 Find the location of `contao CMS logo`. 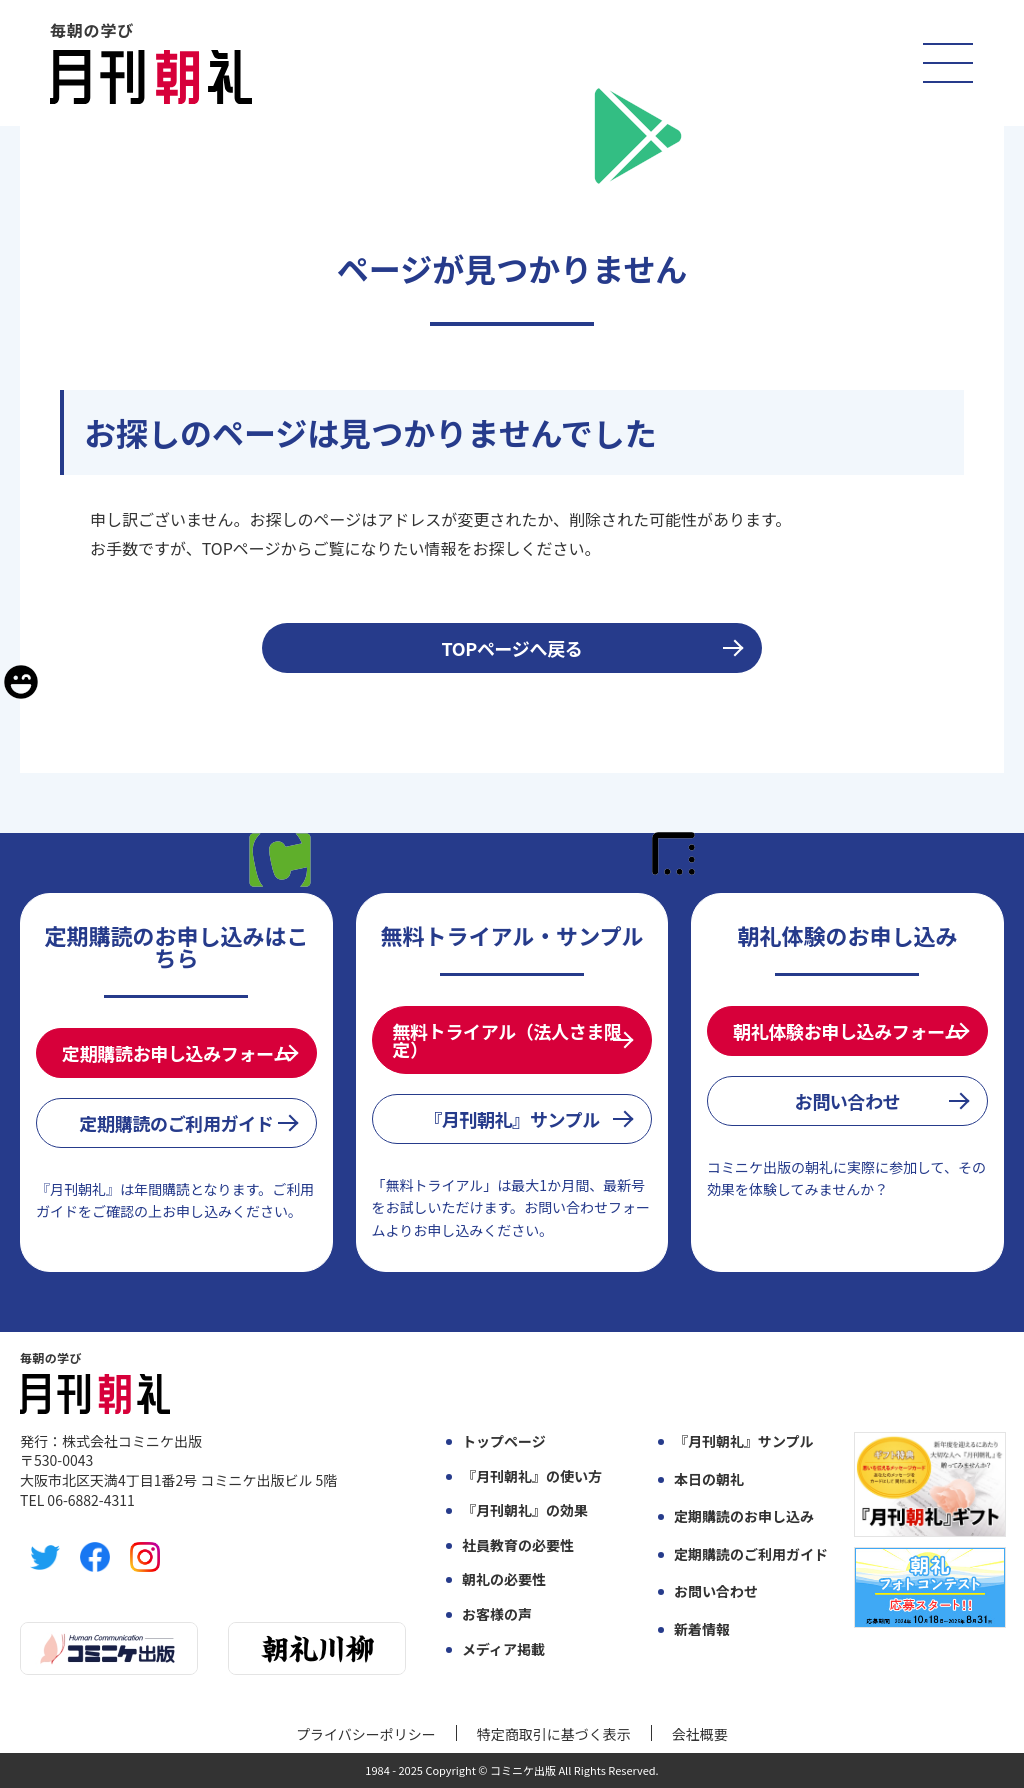

contao CMS logo is located at coordinates (280, 860).